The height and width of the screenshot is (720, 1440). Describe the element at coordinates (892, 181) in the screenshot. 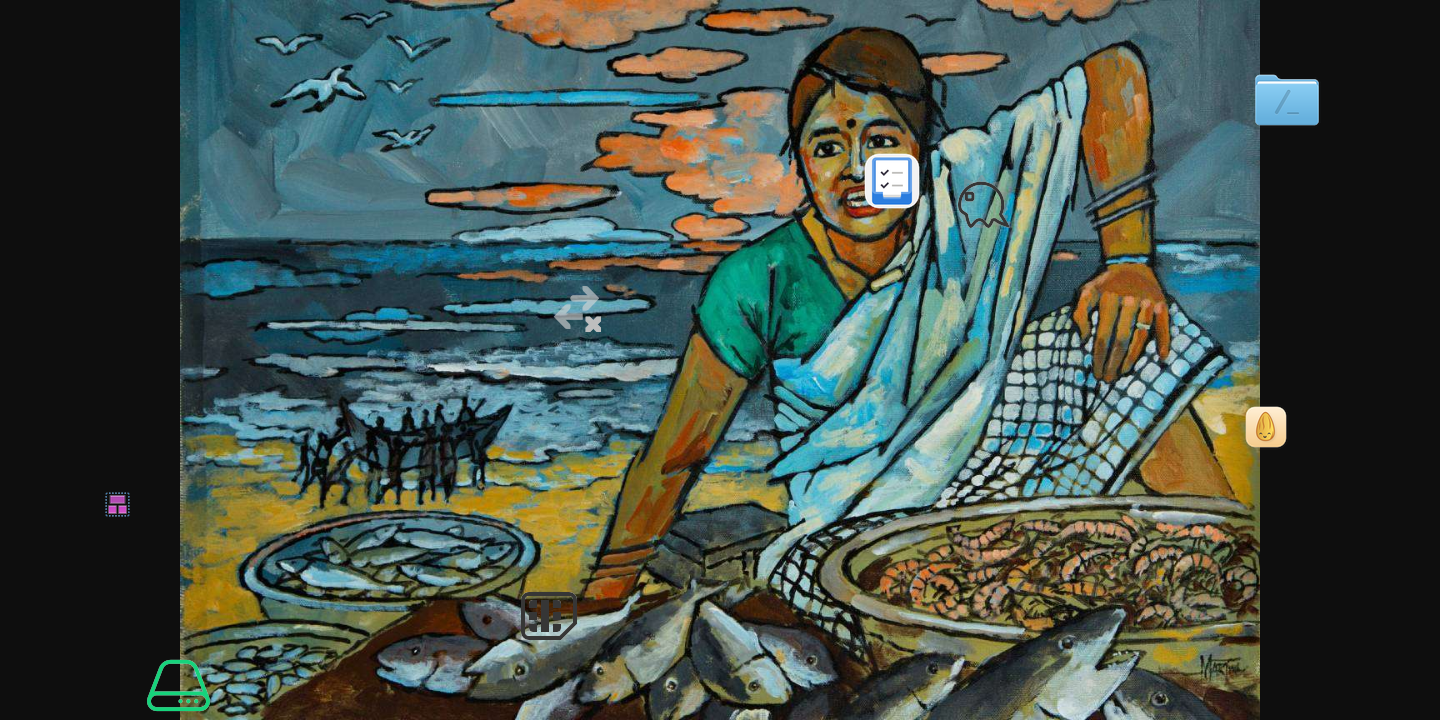

I see `open work-related software or applications` at that location.